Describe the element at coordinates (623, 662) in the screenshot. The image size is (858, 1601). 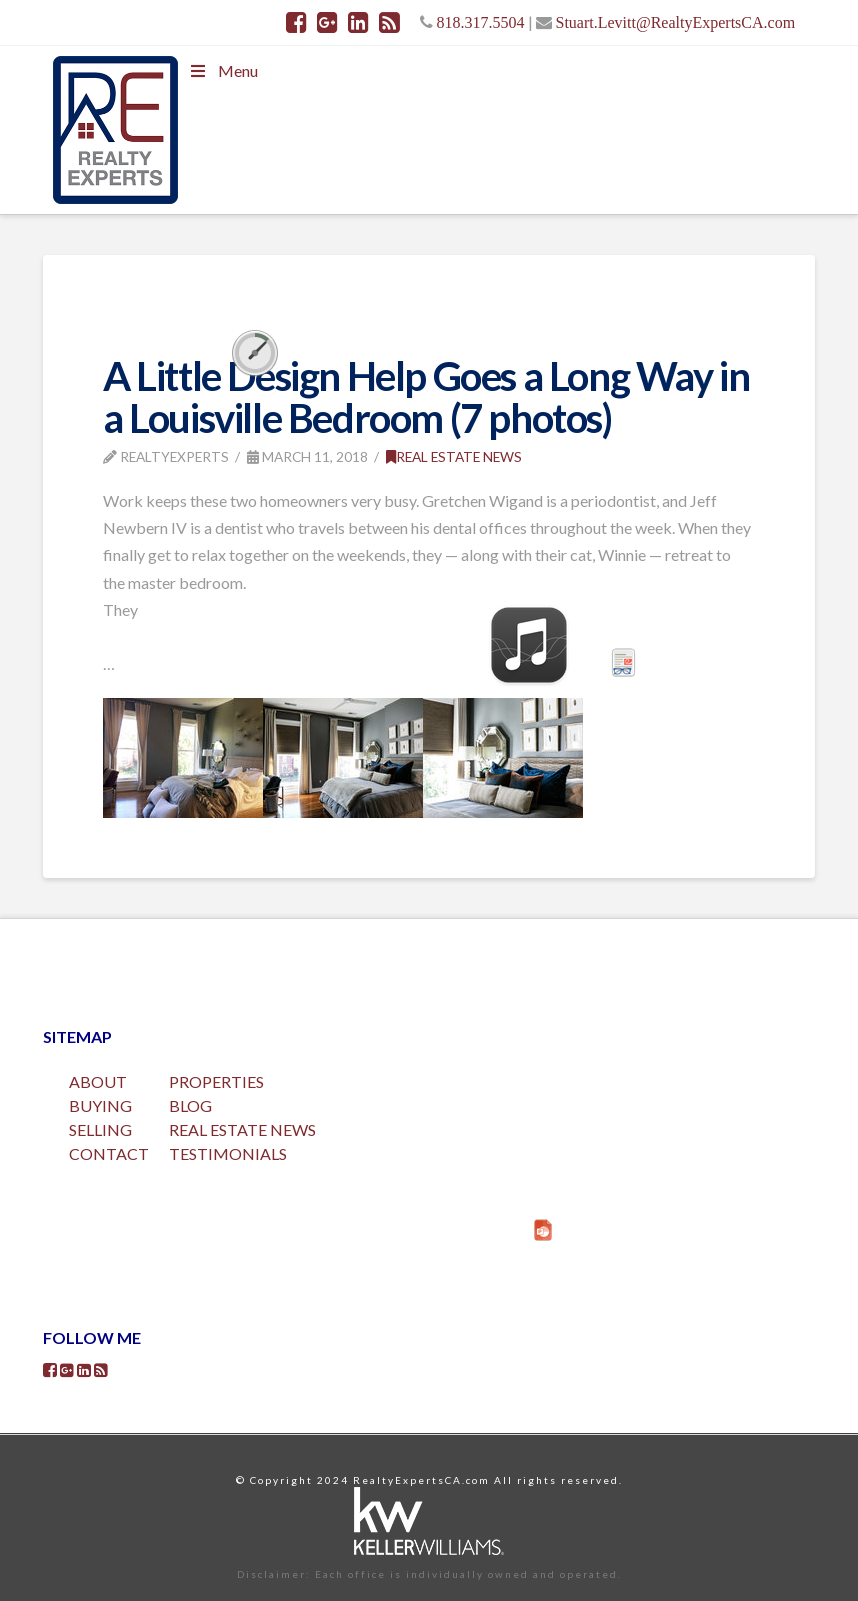
I see `open evince document viewer` at that location.